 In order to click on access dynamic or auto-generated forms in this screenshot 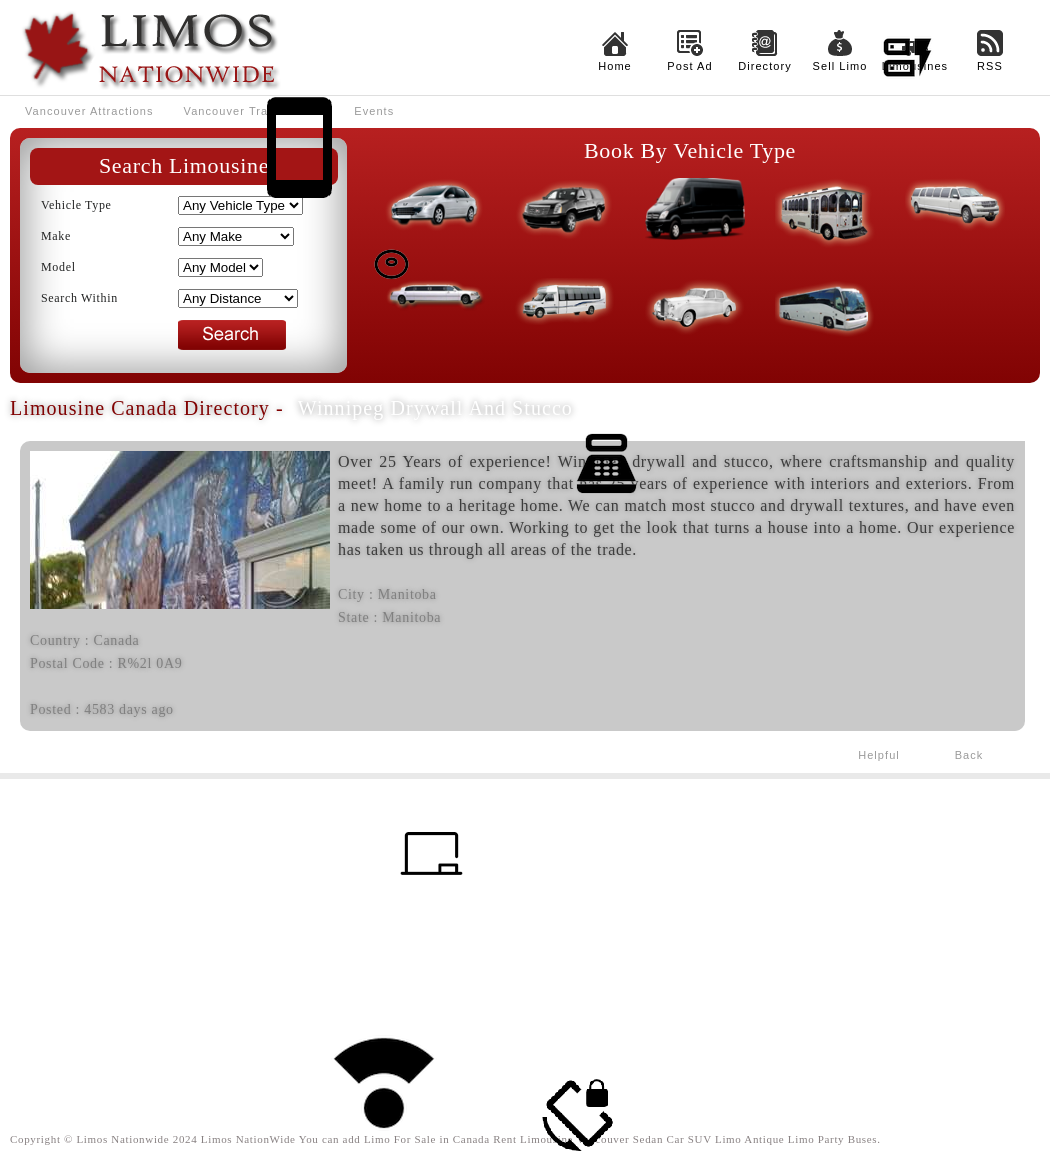, I will do `click(907, 57)`.